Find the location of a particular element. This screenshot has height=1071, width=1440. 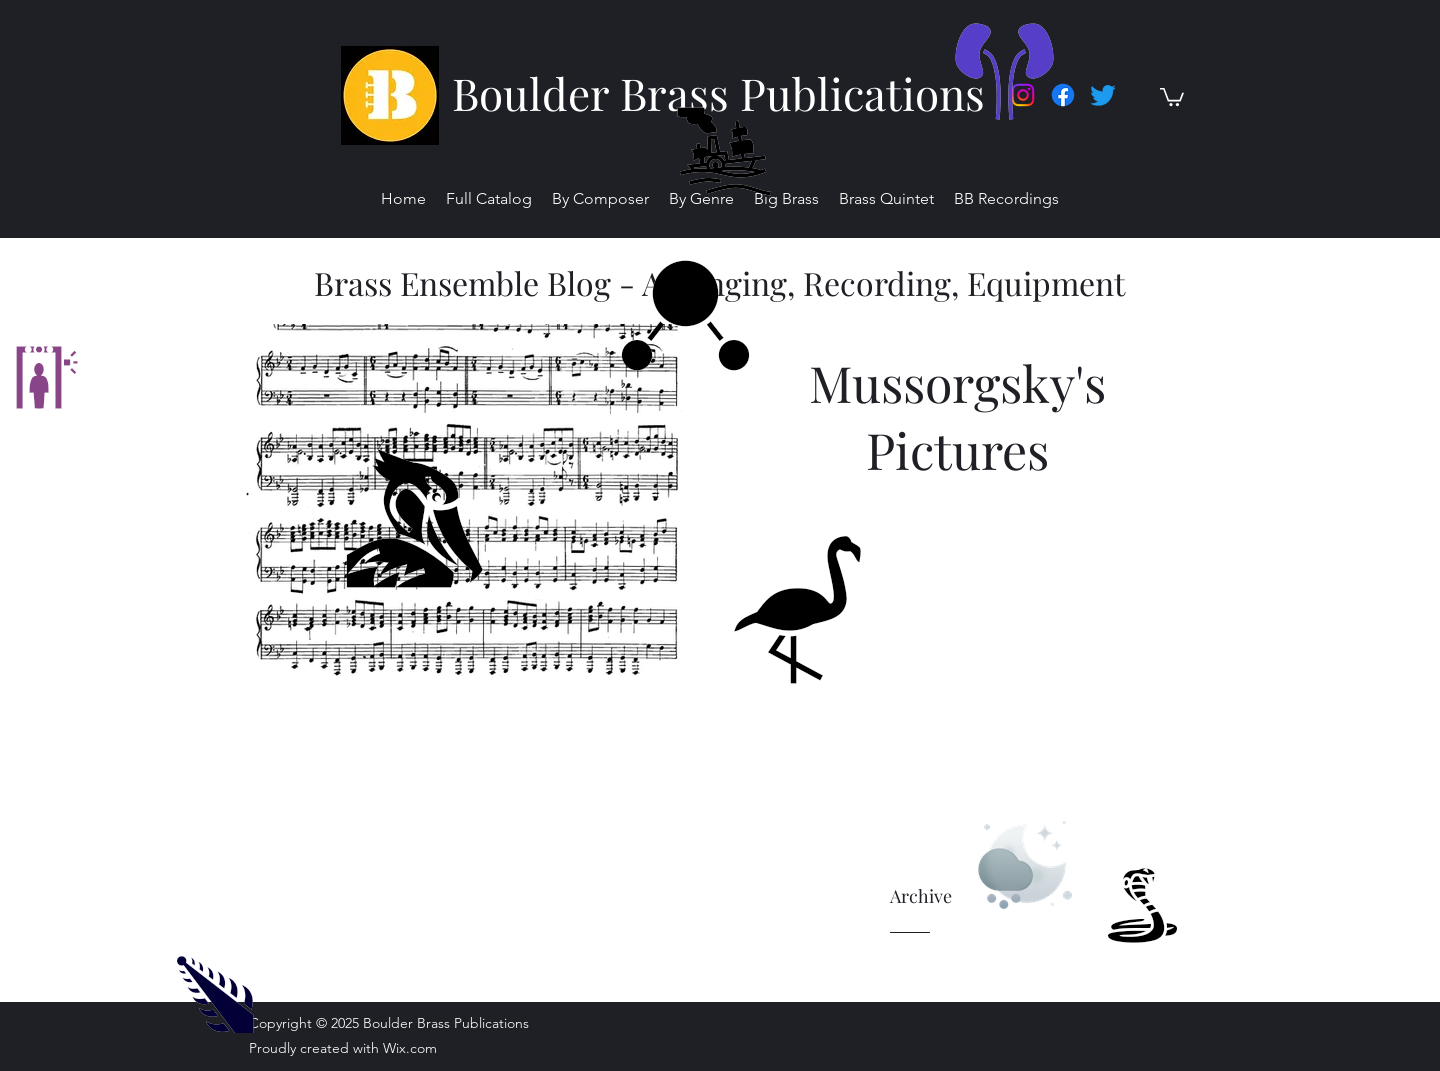

indicates scattered snow conditions at night is located at coordinates (1025, 865).